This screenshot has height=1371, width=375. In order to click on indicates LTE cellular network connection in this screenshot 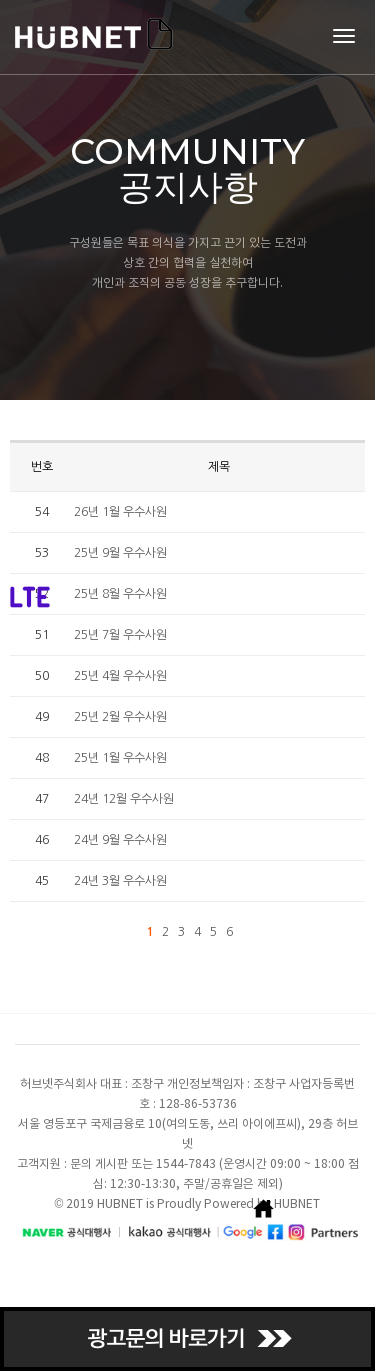, I will do `click(29, 597)`.